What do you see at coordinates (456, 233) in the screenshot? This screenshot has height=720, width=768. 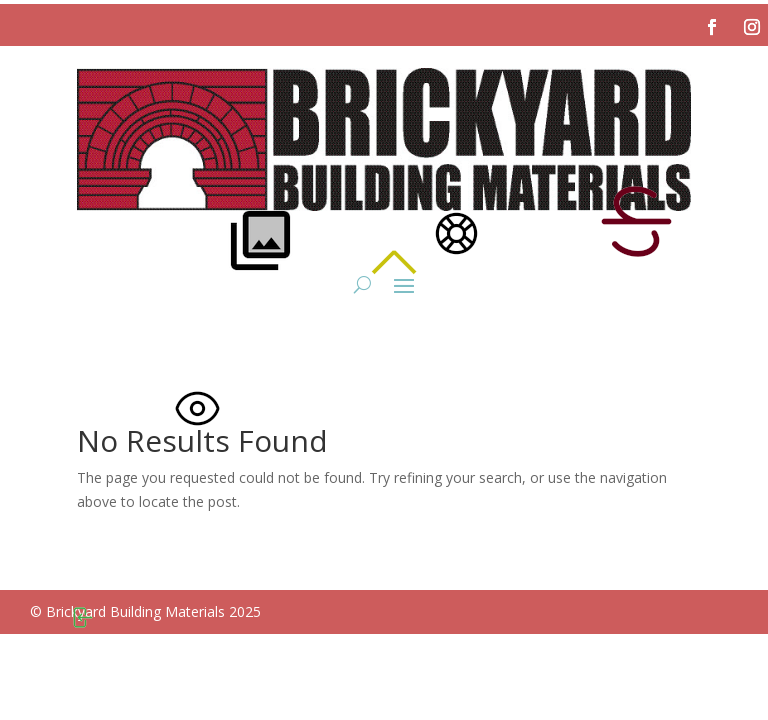 I see `access help or support` at bounding box center [456, 233].